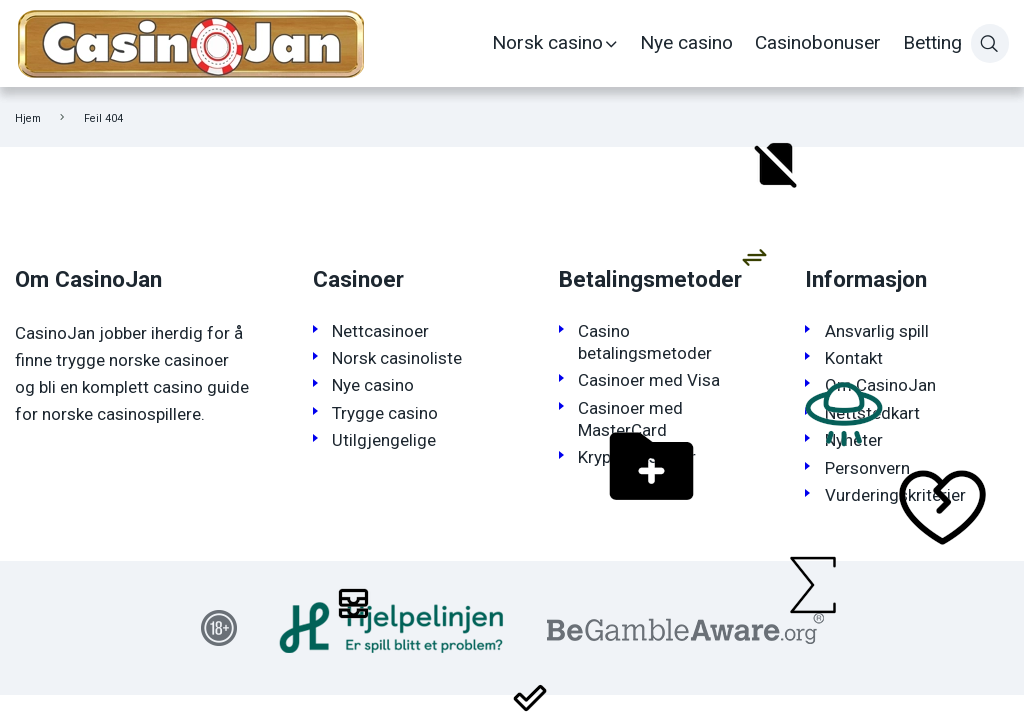  I want to click on view all inboxes in one place, so click(353, 603).